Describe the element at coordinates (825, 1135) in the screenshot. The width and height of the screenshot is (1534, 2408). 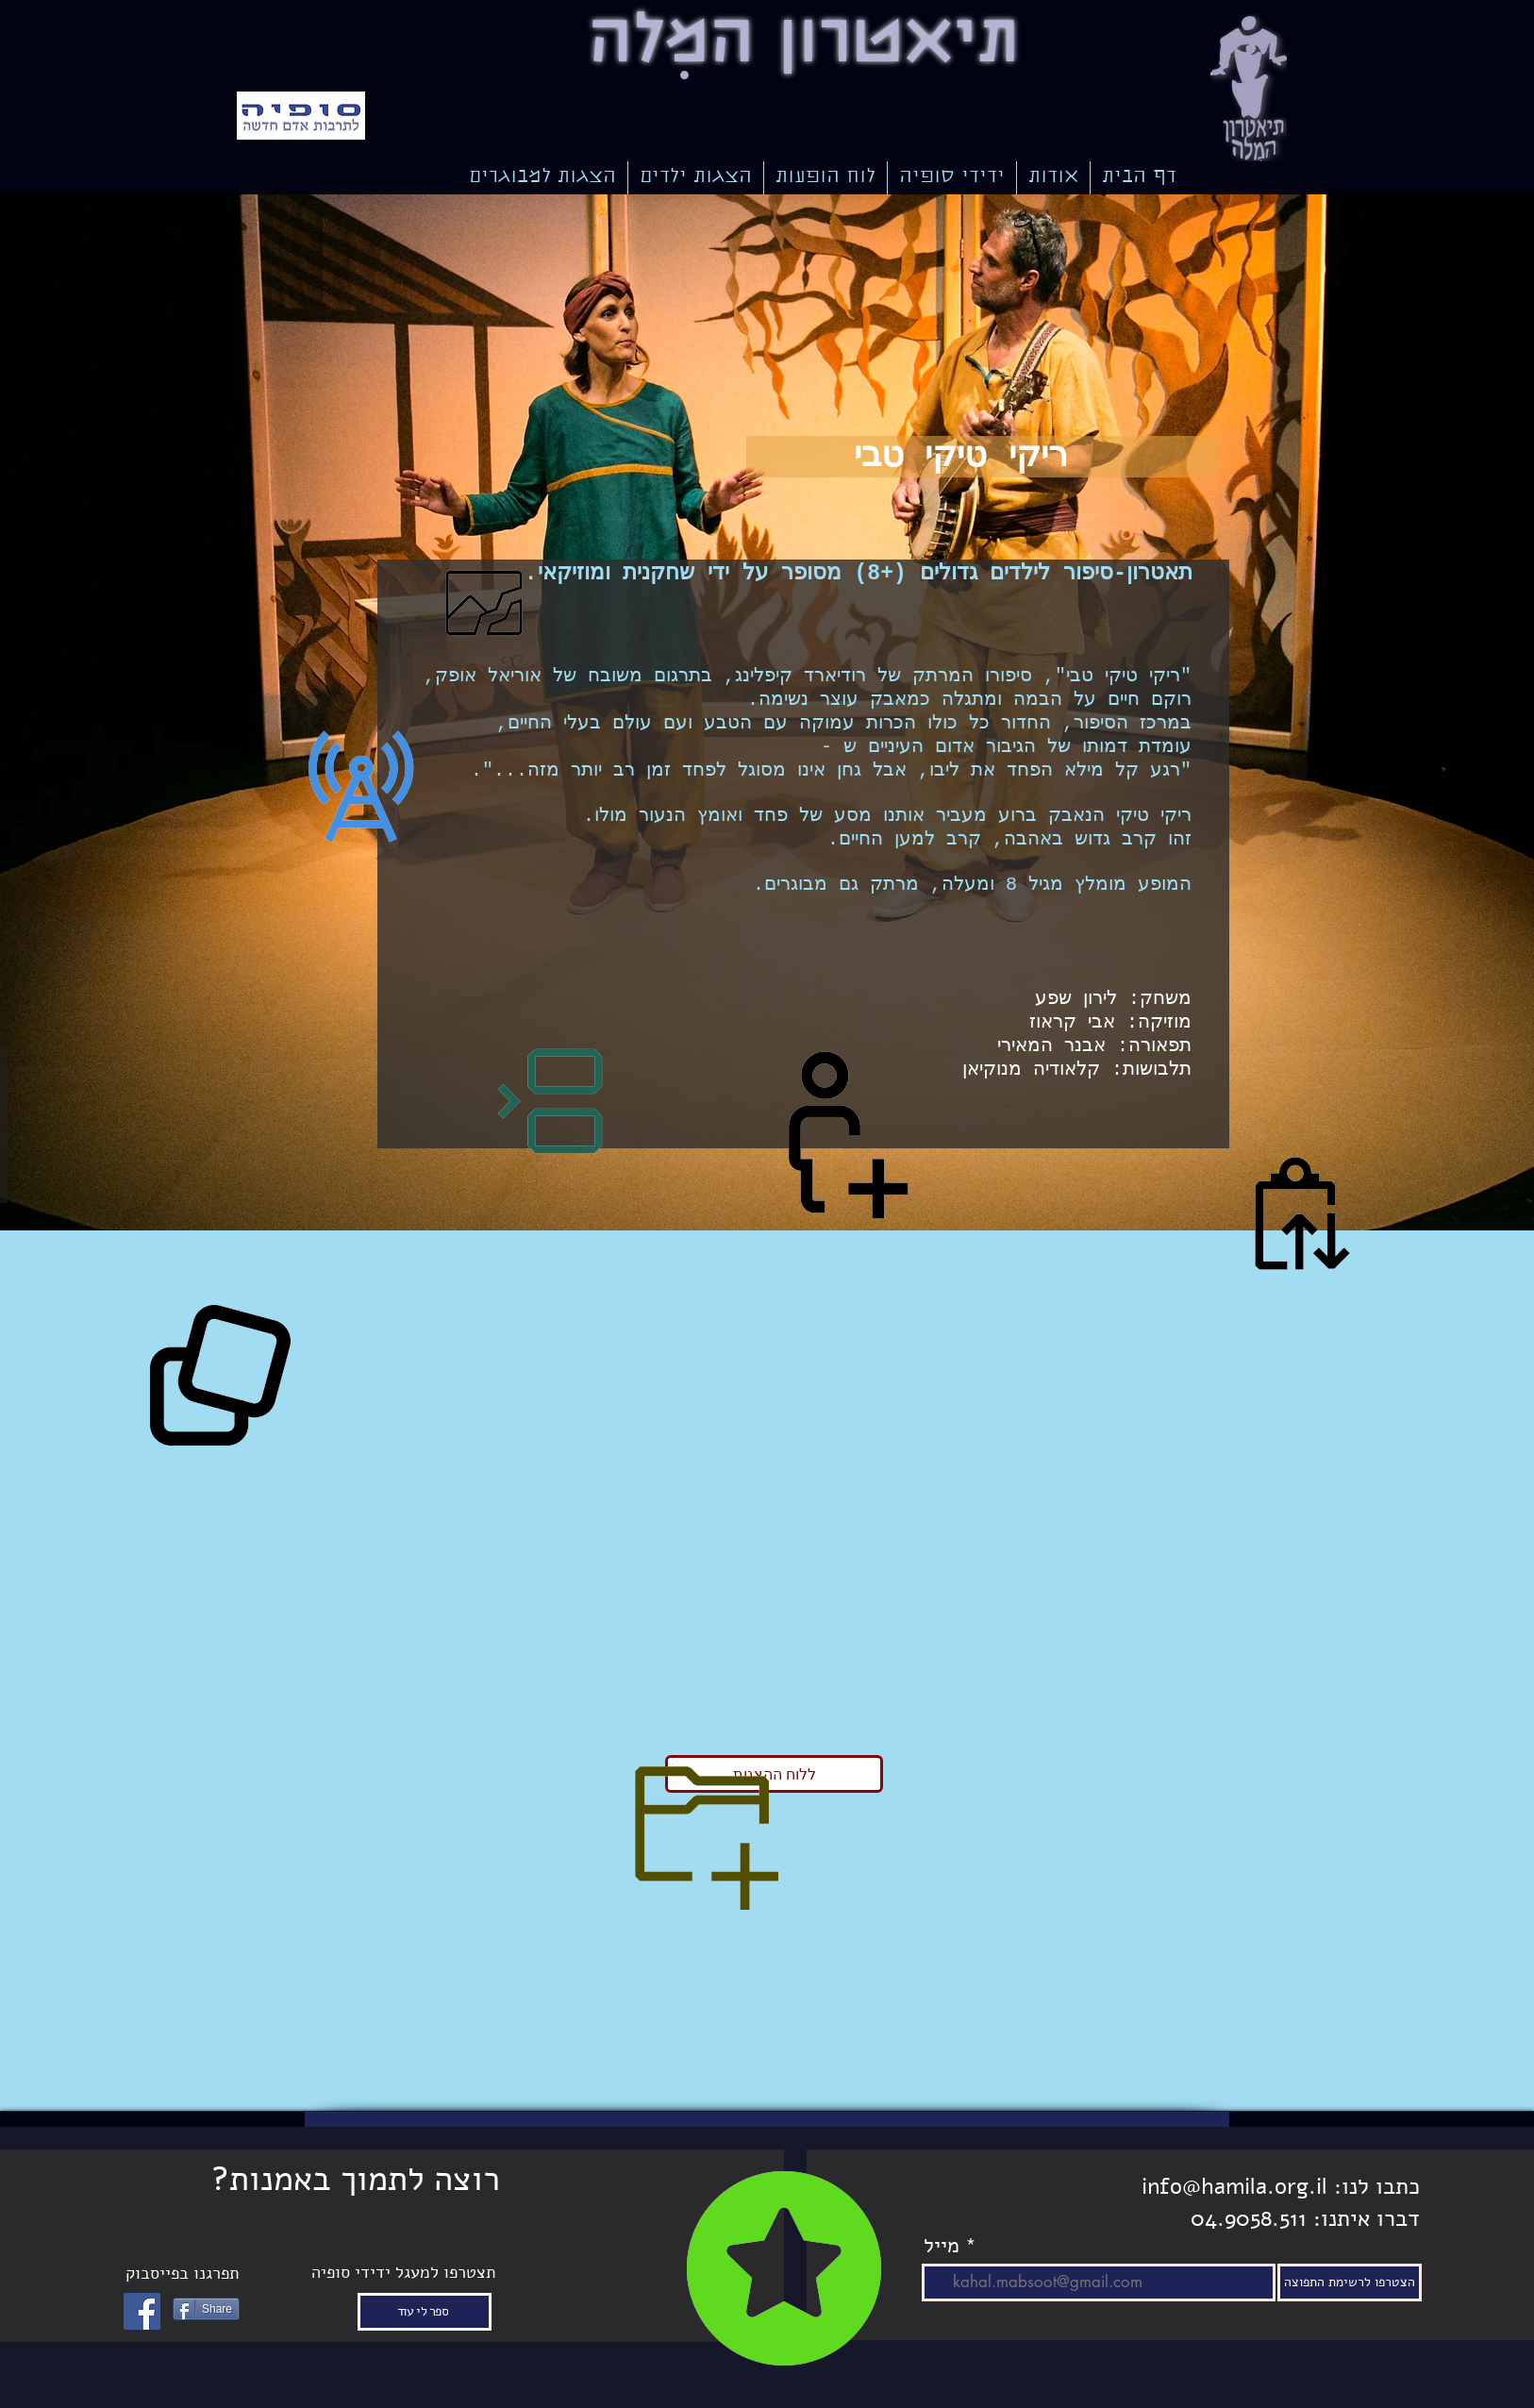
I see `add a new user or contact` at that location.